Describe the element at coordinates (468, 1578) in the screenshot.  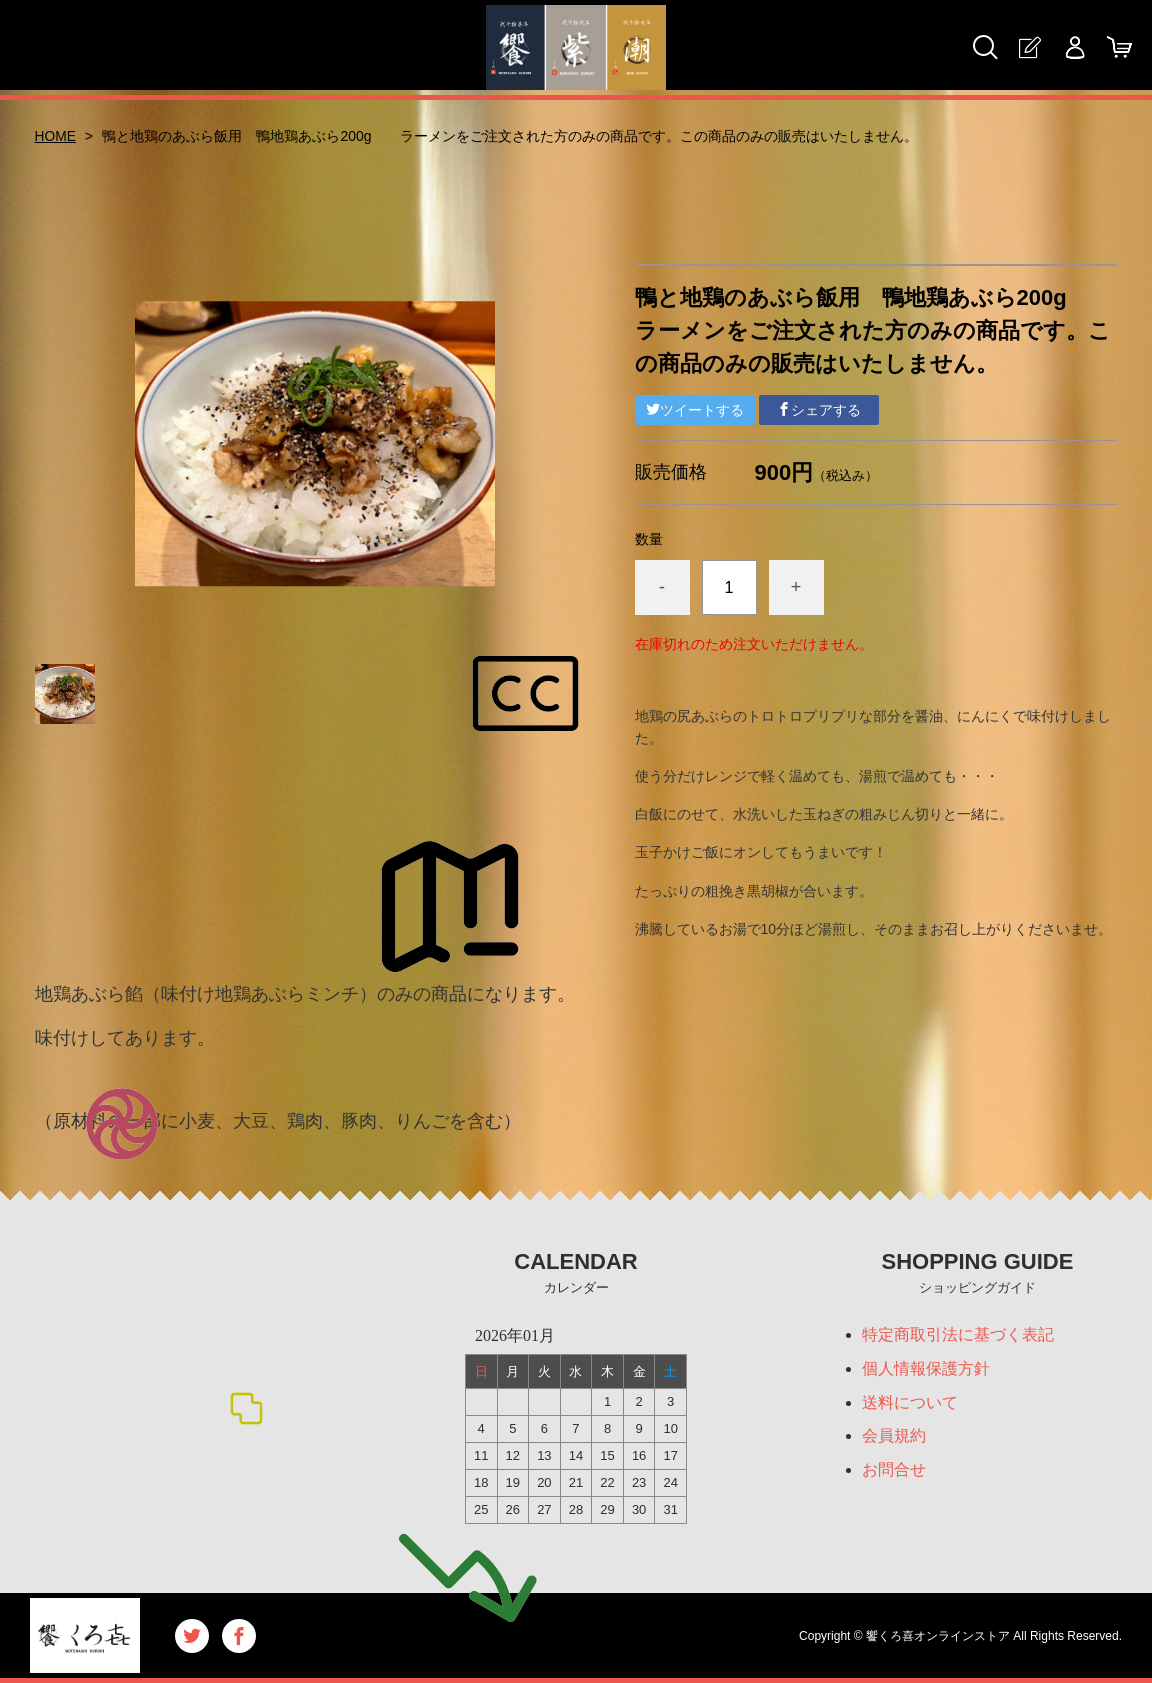
I see `indicates a downward trend or decline in data` at that location.